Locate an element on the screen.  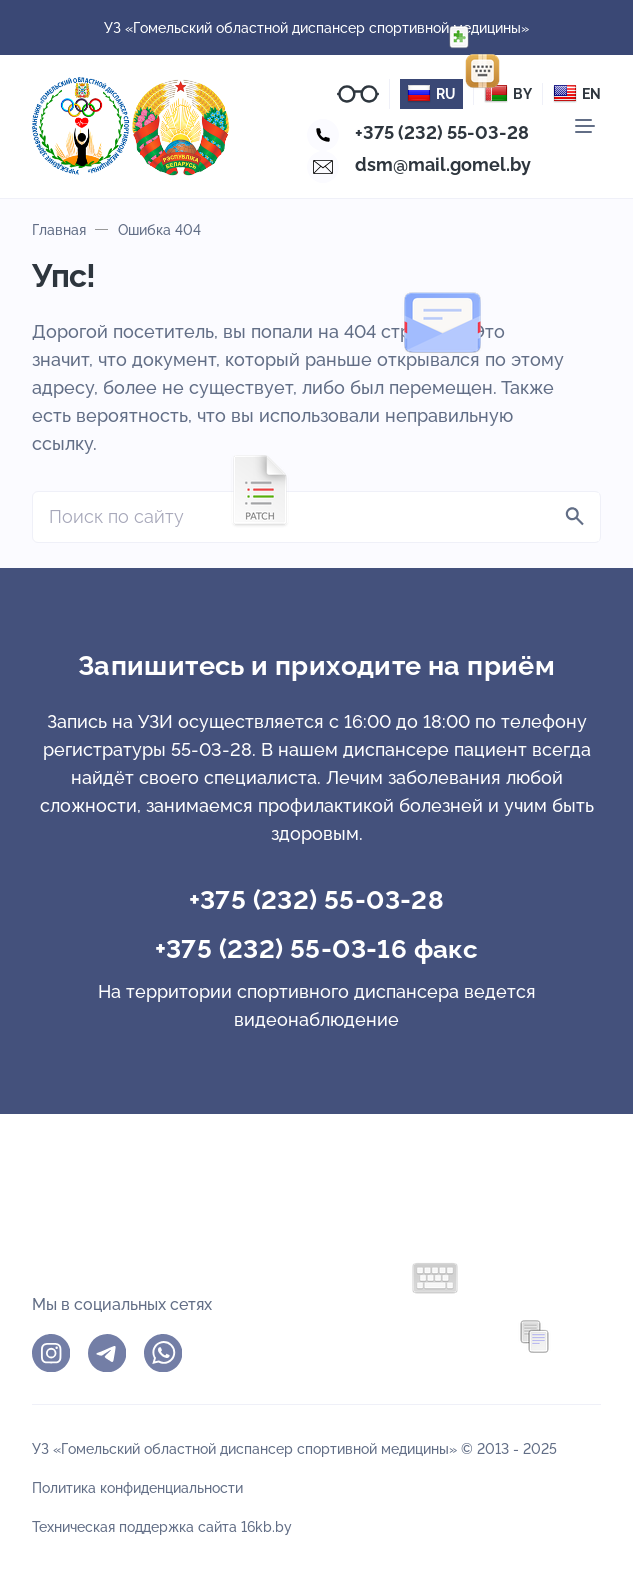
access keyboard settings is located at coordinates (435, 1278).